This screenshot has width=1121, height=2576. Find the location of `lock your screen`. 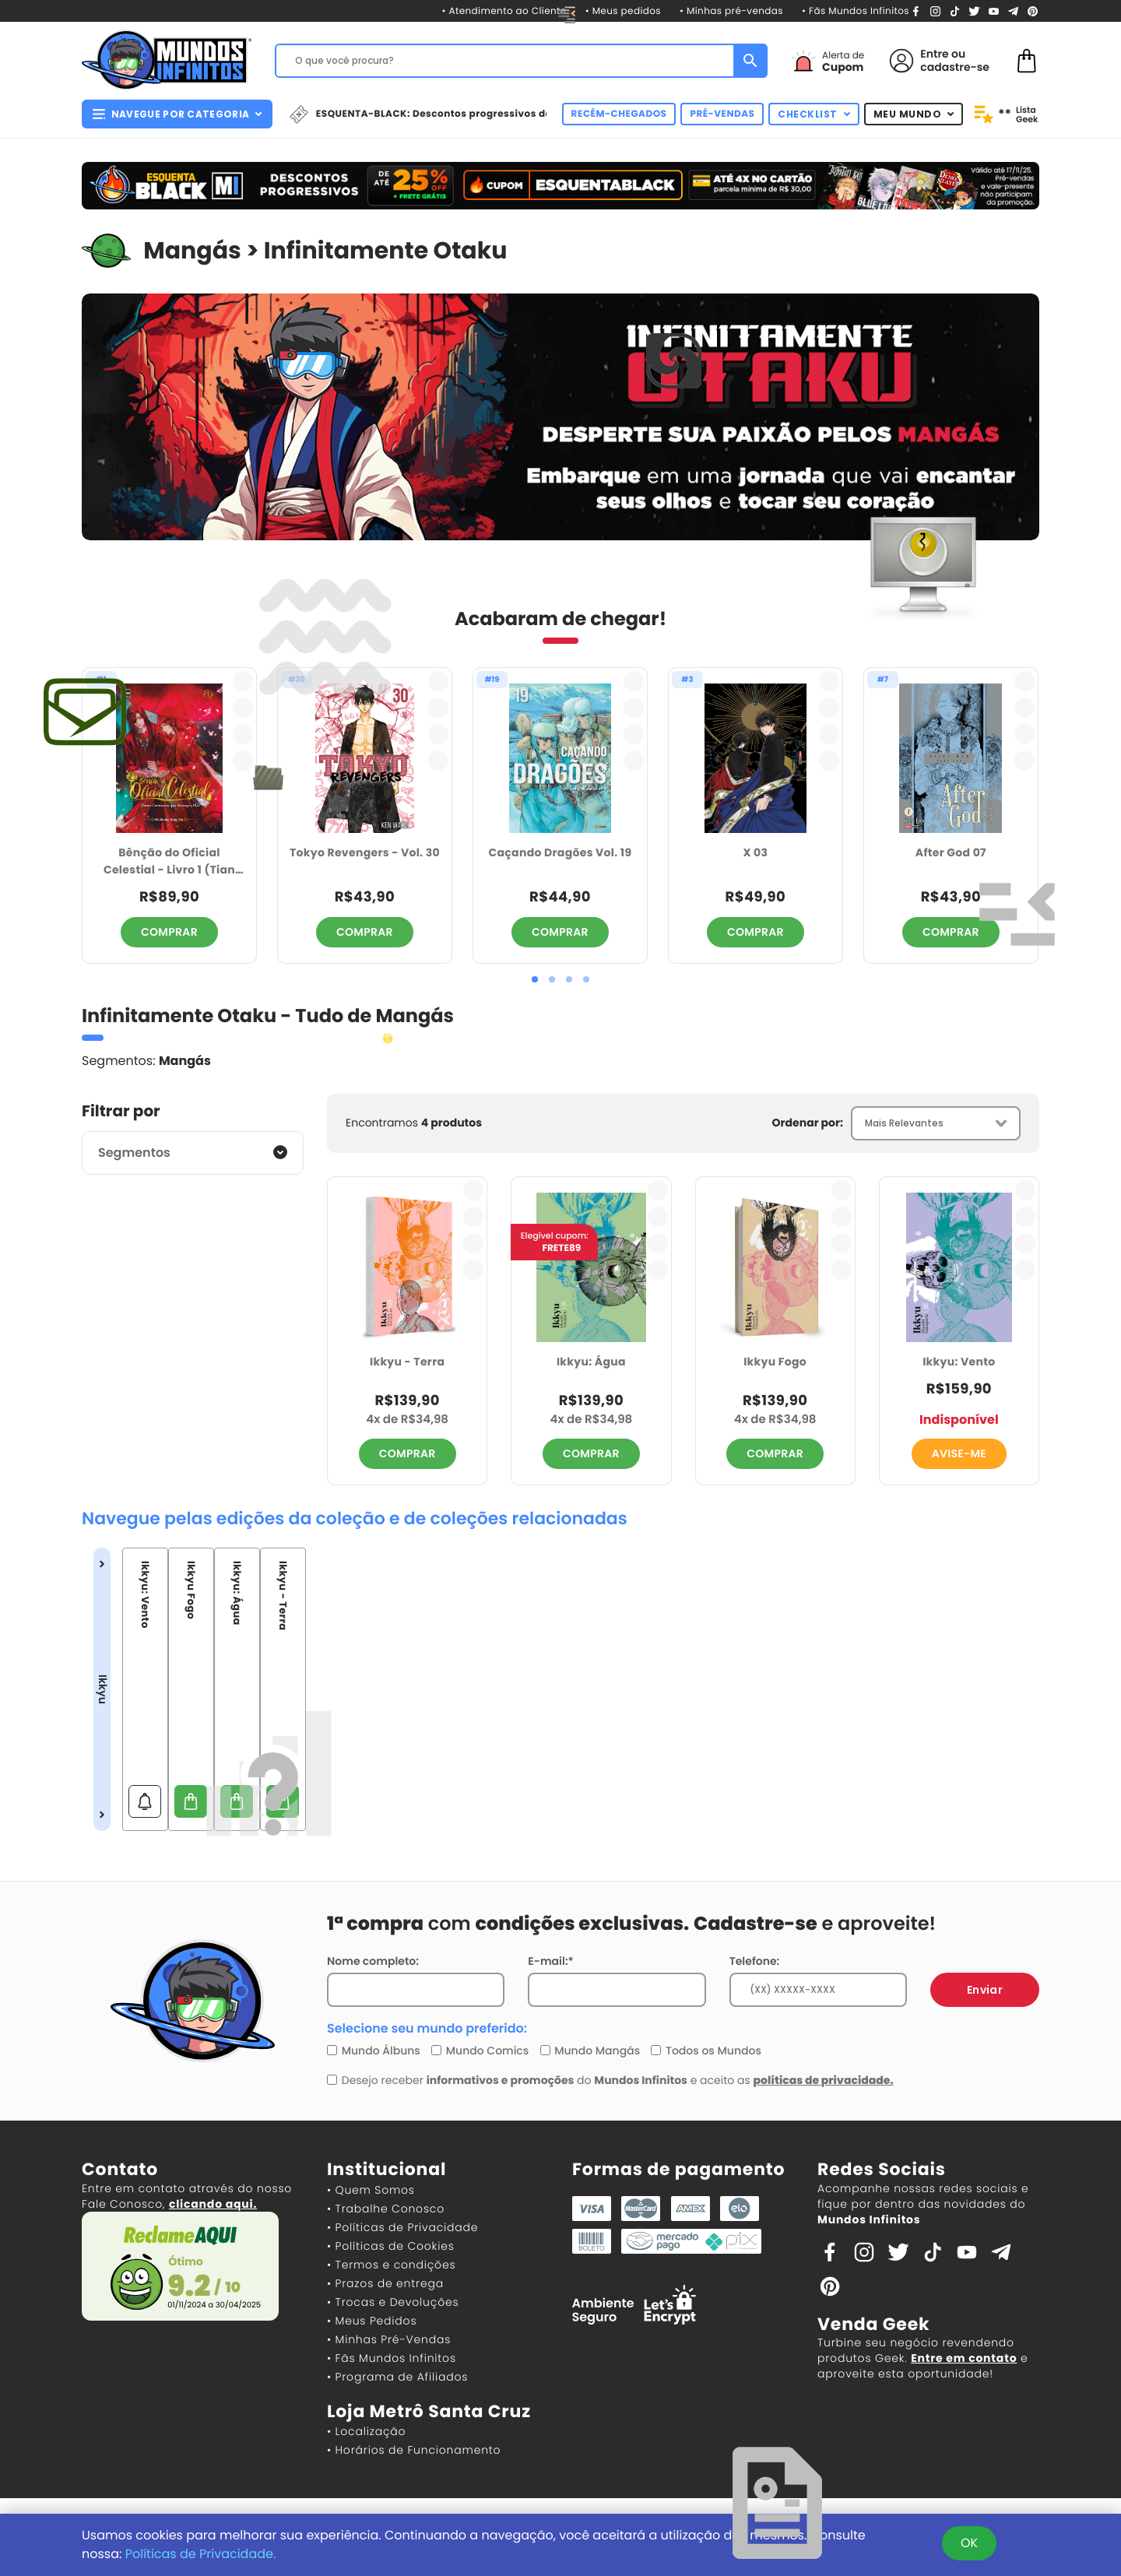

lock your screen is located at coordinates (923, 563).